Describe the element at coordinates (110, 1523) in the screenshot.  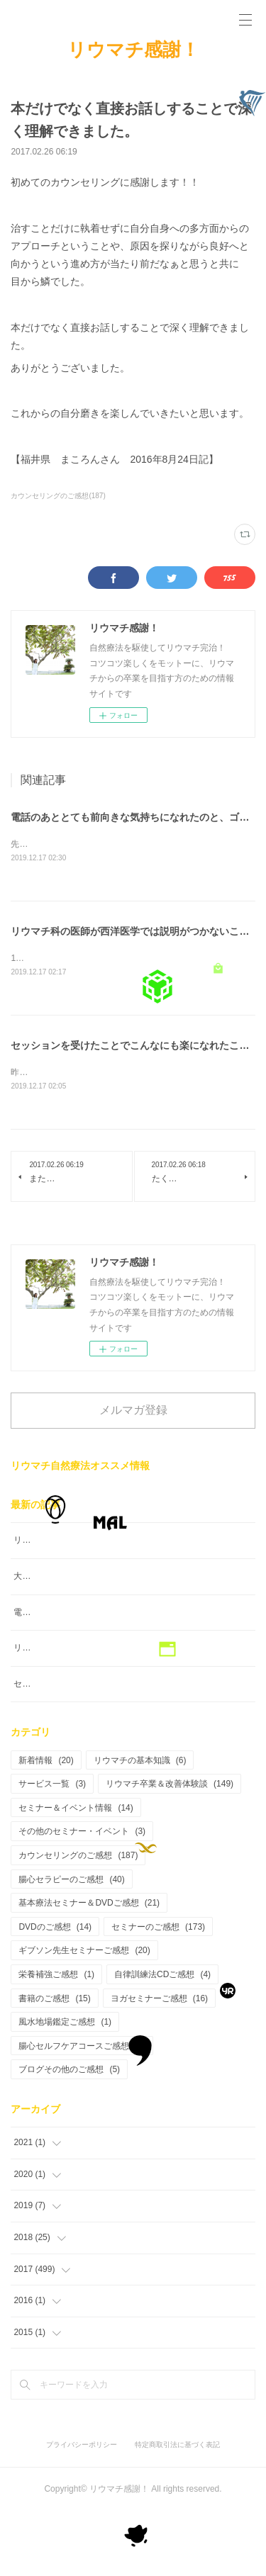
I see `open MyAnimeList app or website` at that location.